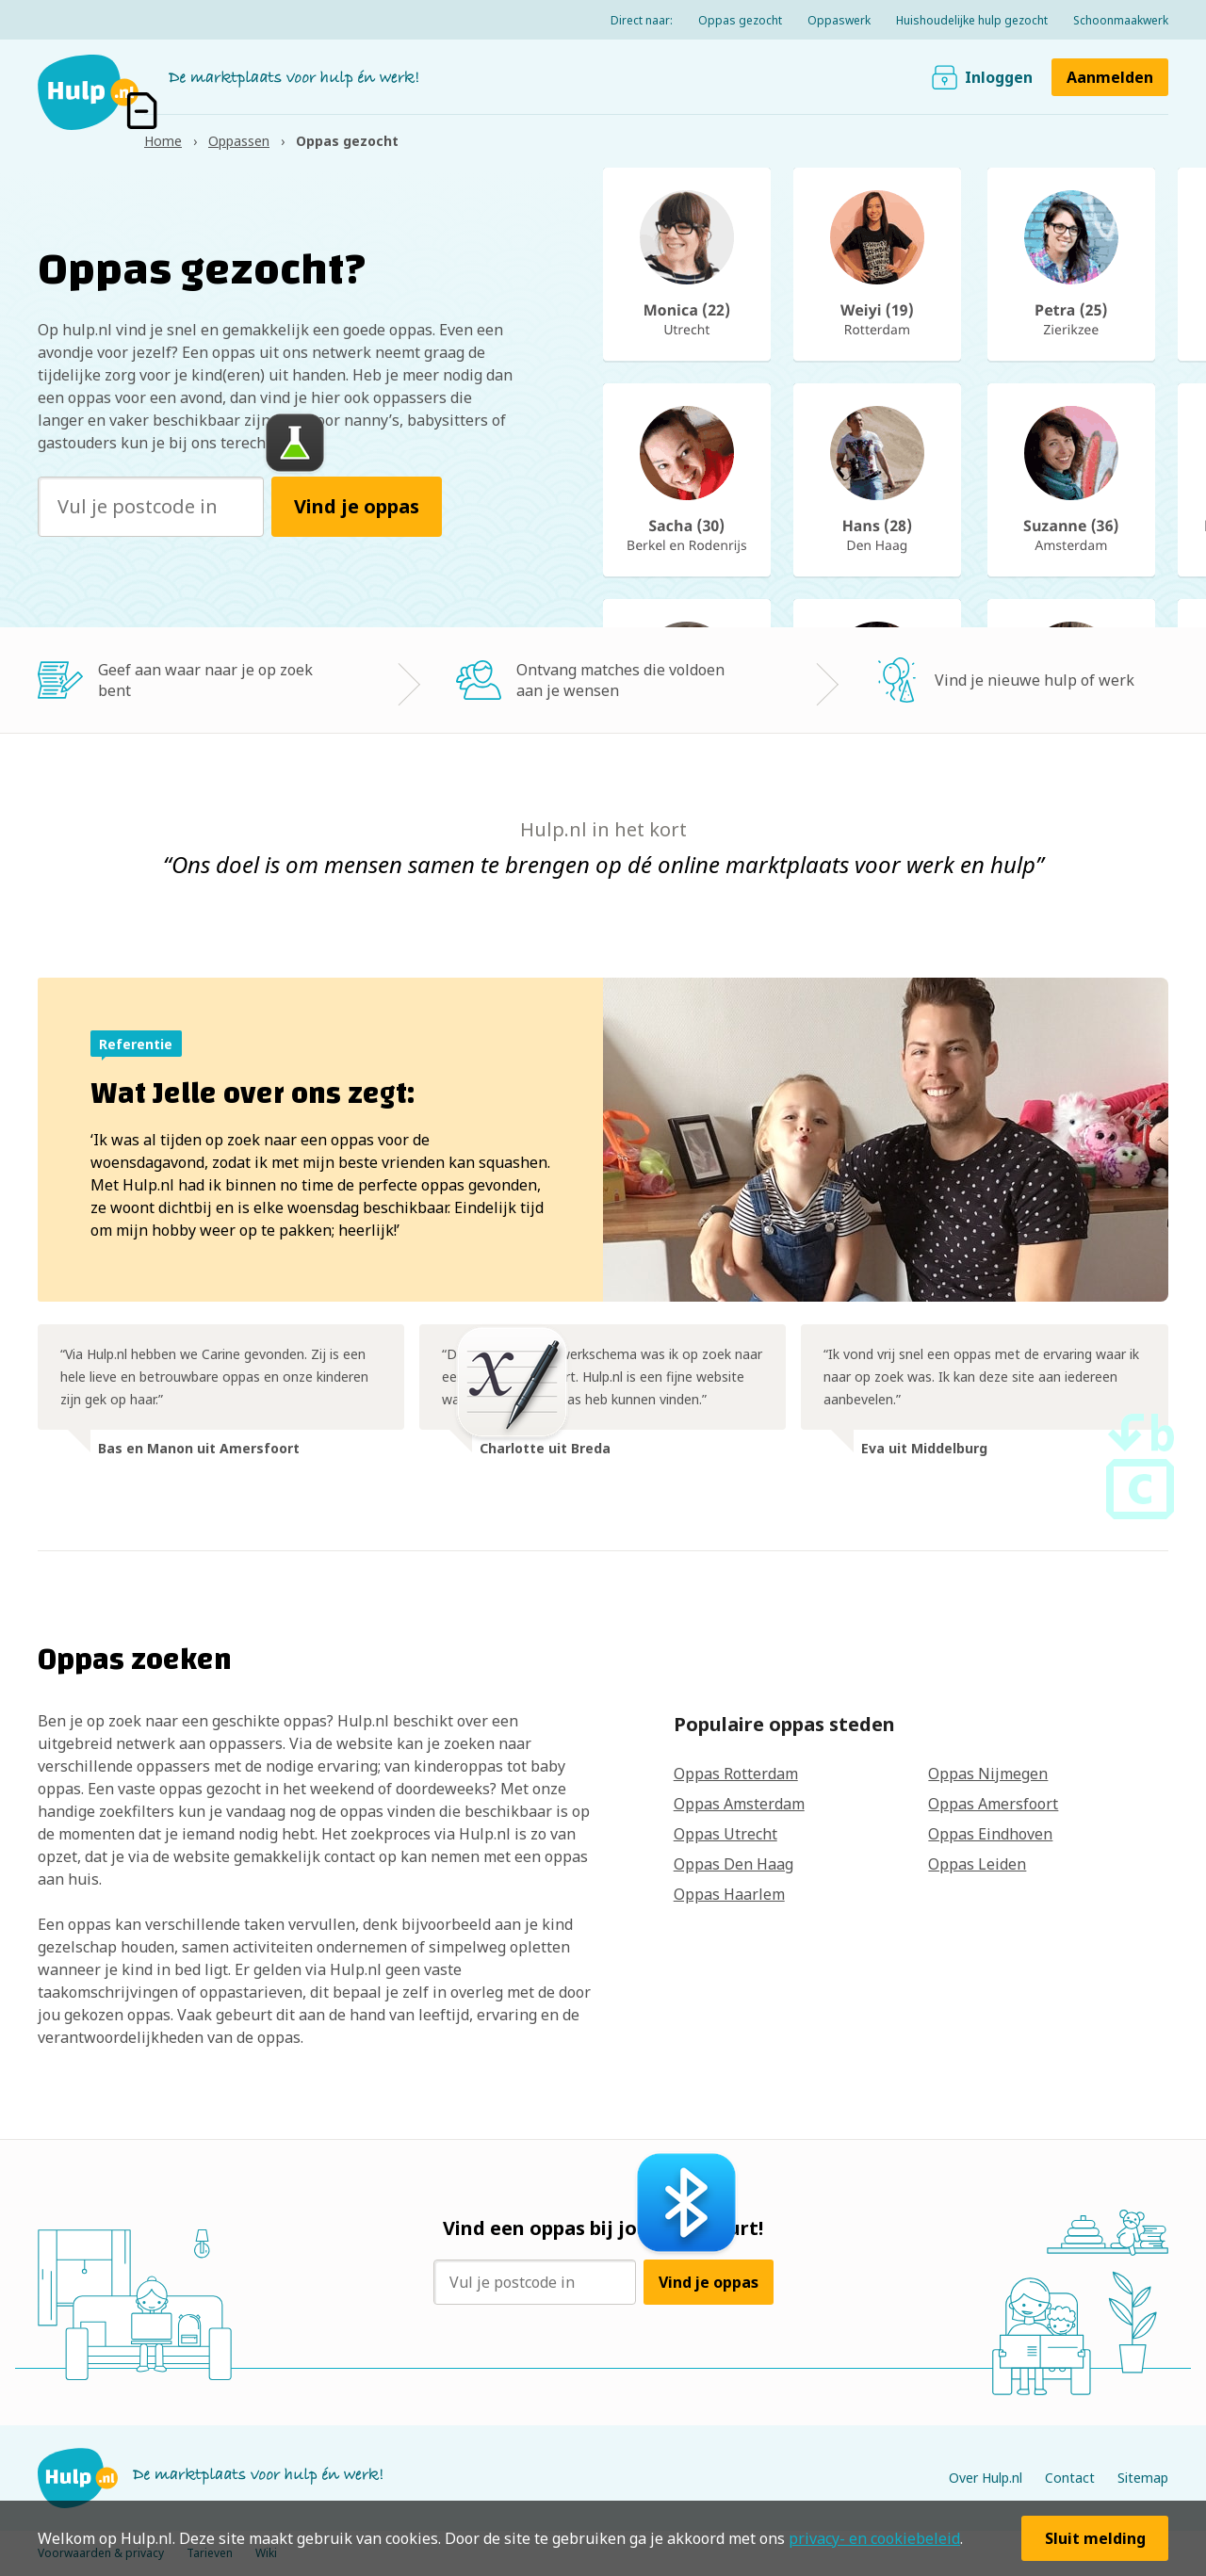 This screenshot has width=1206, height=2576. What do you see at coordinates (295, 443) in the screenshot?
I see `open science or chemistry application` at bounding box center [295, 443].